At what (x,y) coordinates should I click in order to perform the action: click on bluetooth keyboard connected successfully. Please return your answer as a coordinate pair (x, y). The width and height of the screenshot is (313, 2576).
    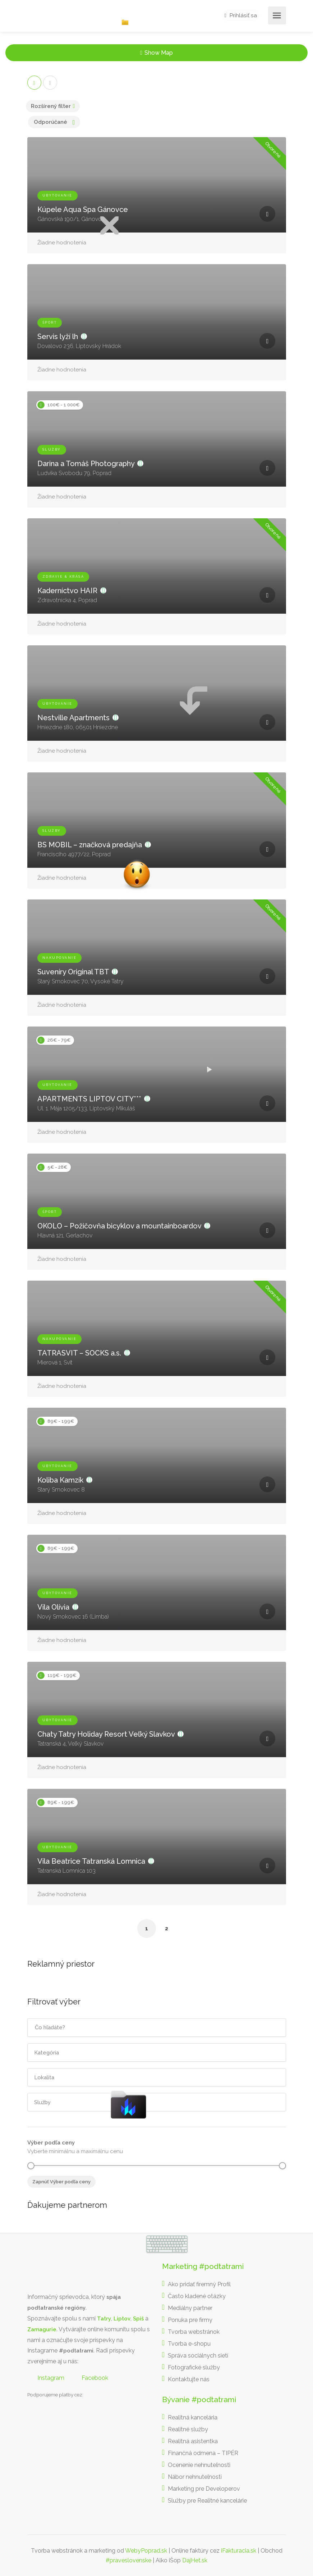
    Looking at the image, I should click on (167, 2244).